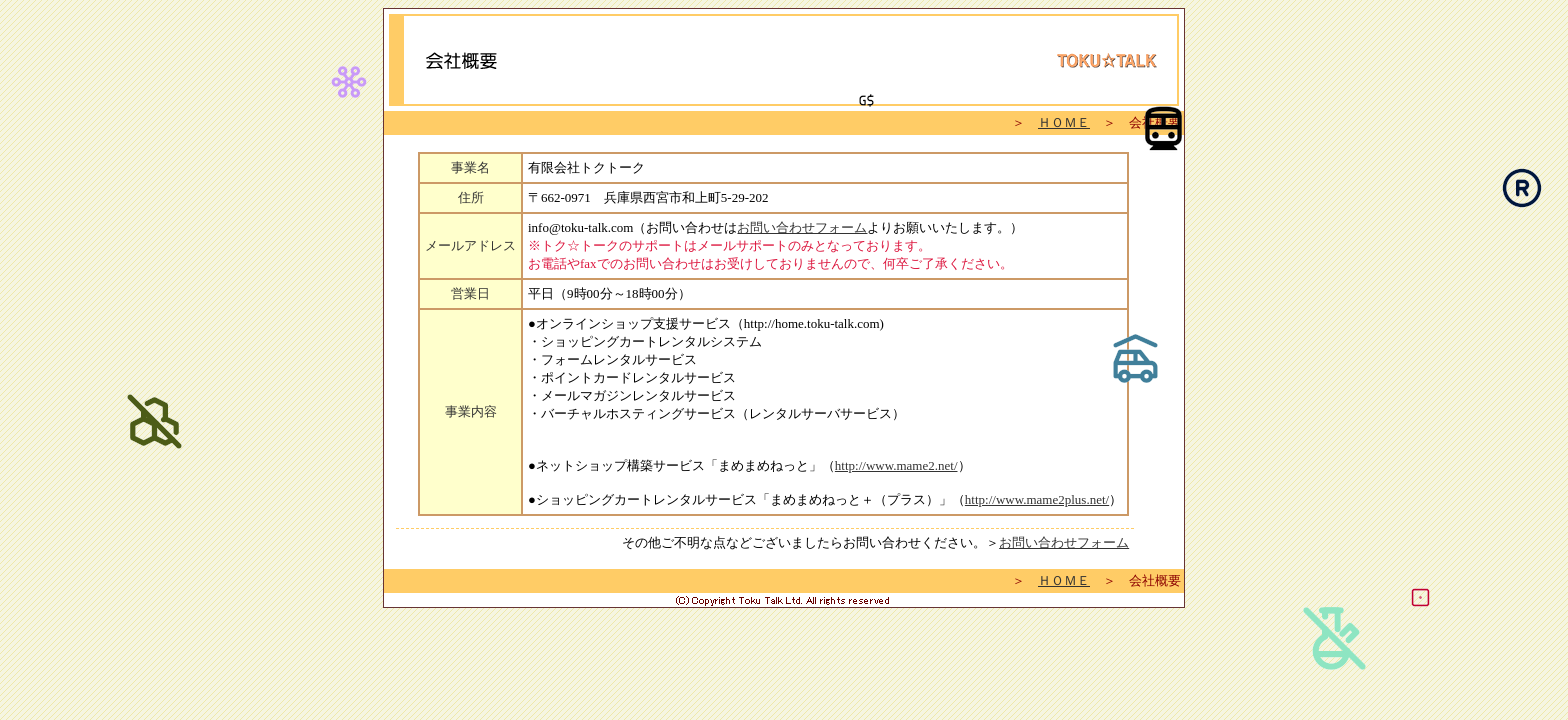 The width and height of the screenshot is (1568, 720). What do you see at coordinates (1135, 358) in the screenshot?
I see `access garage or parking location` at bounding box center [1135, 358].